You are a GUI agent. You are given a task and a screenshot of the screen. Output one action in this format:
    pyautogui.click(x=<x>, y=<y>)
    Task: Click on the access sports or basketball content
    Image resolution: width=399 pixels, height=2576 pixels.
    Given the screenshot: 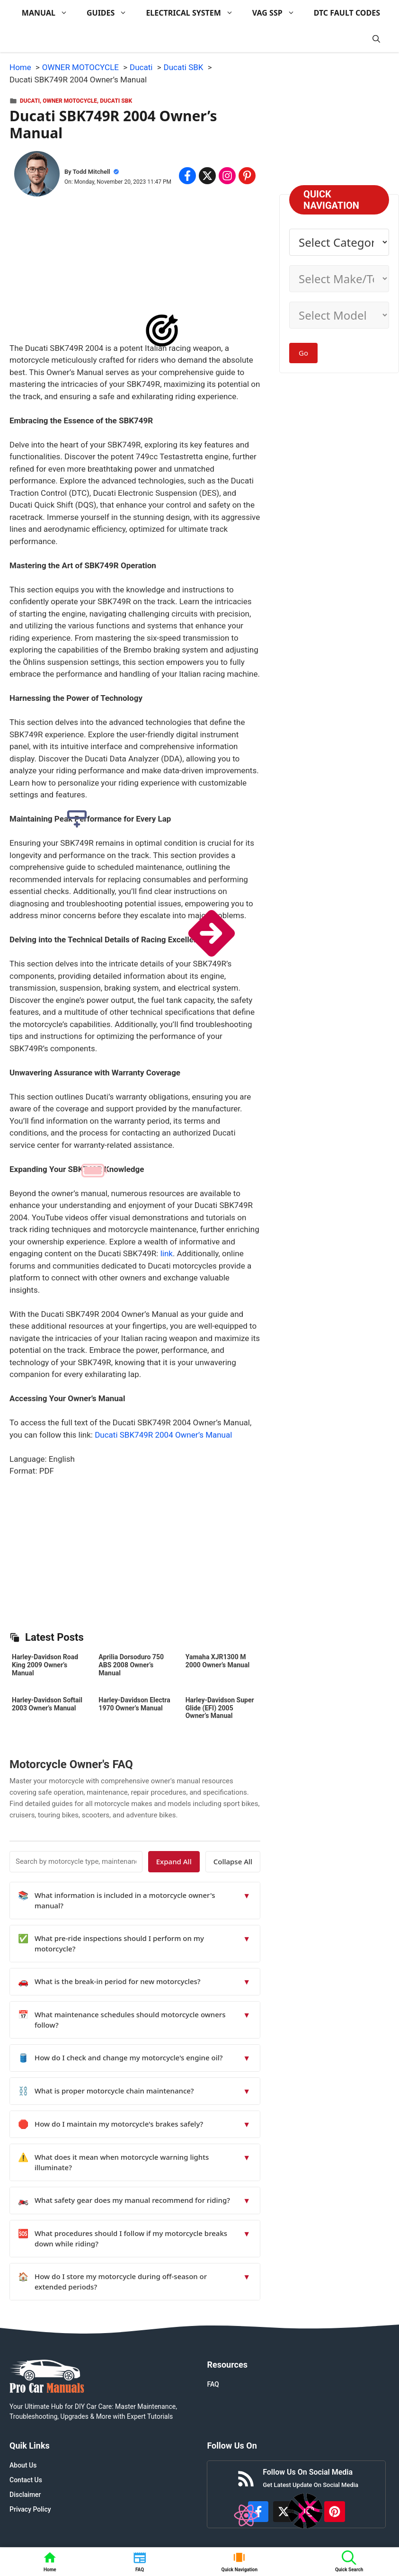 What is the action you would take?
    pyautogui.click(x=305, y=2511)
    